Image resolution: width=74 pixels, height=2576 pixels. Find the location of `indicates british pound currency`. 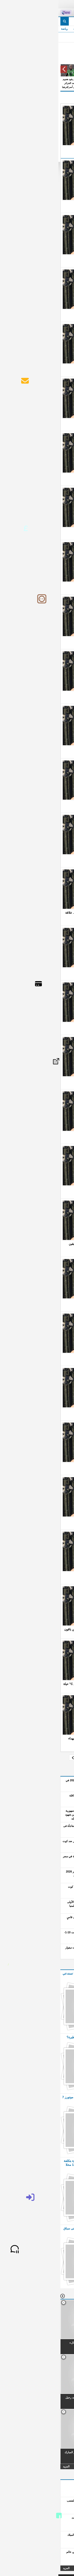

indicates british pound currency is located at coordinates (26, 528).